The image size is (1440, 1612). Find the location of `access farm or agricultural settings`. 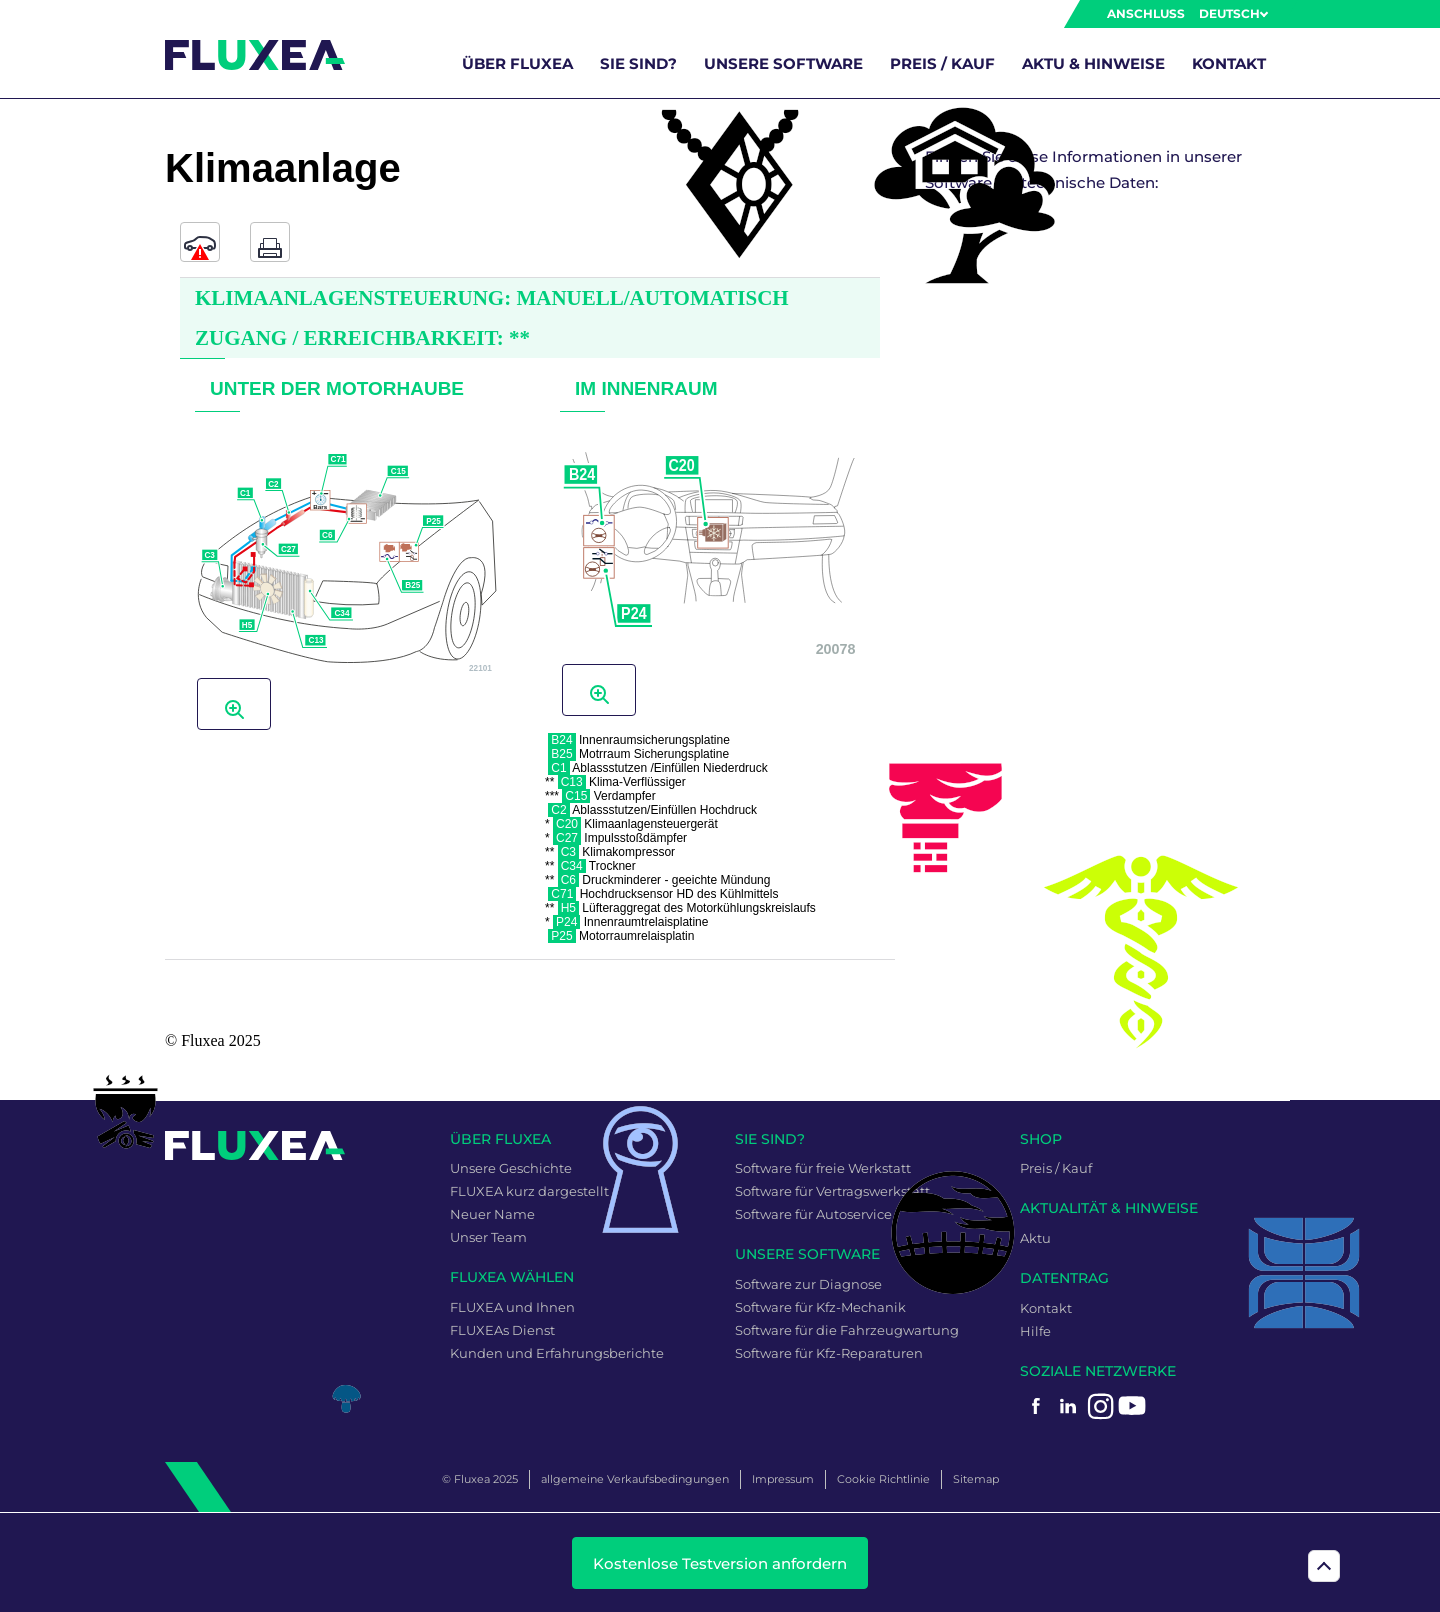

access farm or agricultural settings is located at coordinates (952, 1232).